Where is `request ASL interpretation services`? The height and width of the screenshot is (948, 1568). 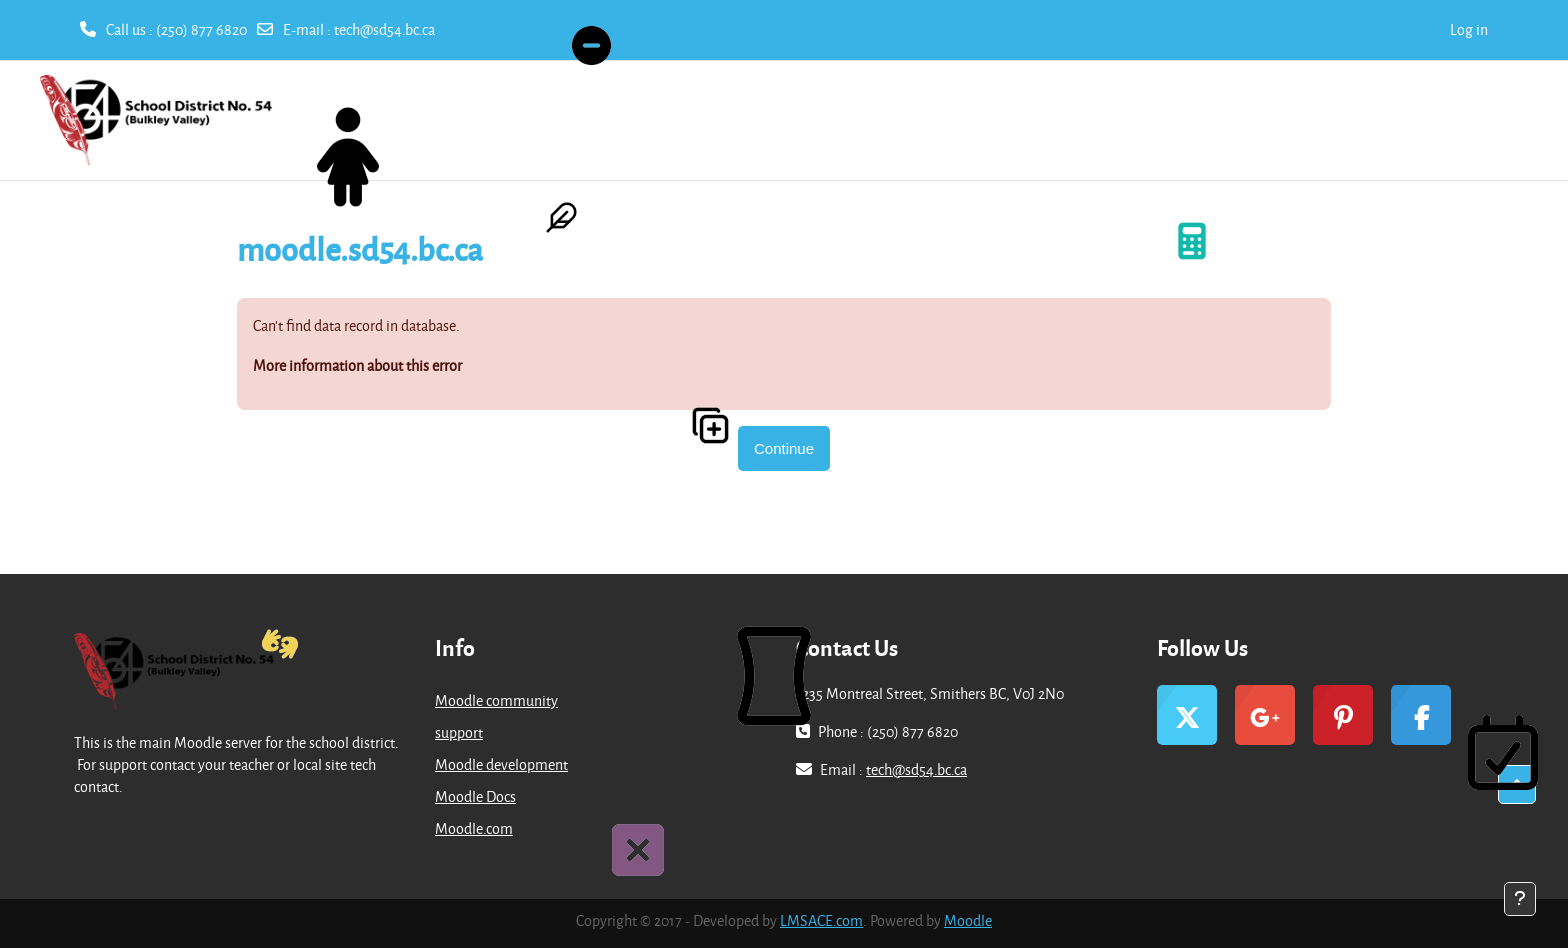 request ASL interpretation services is located at coordinates (280, 644).